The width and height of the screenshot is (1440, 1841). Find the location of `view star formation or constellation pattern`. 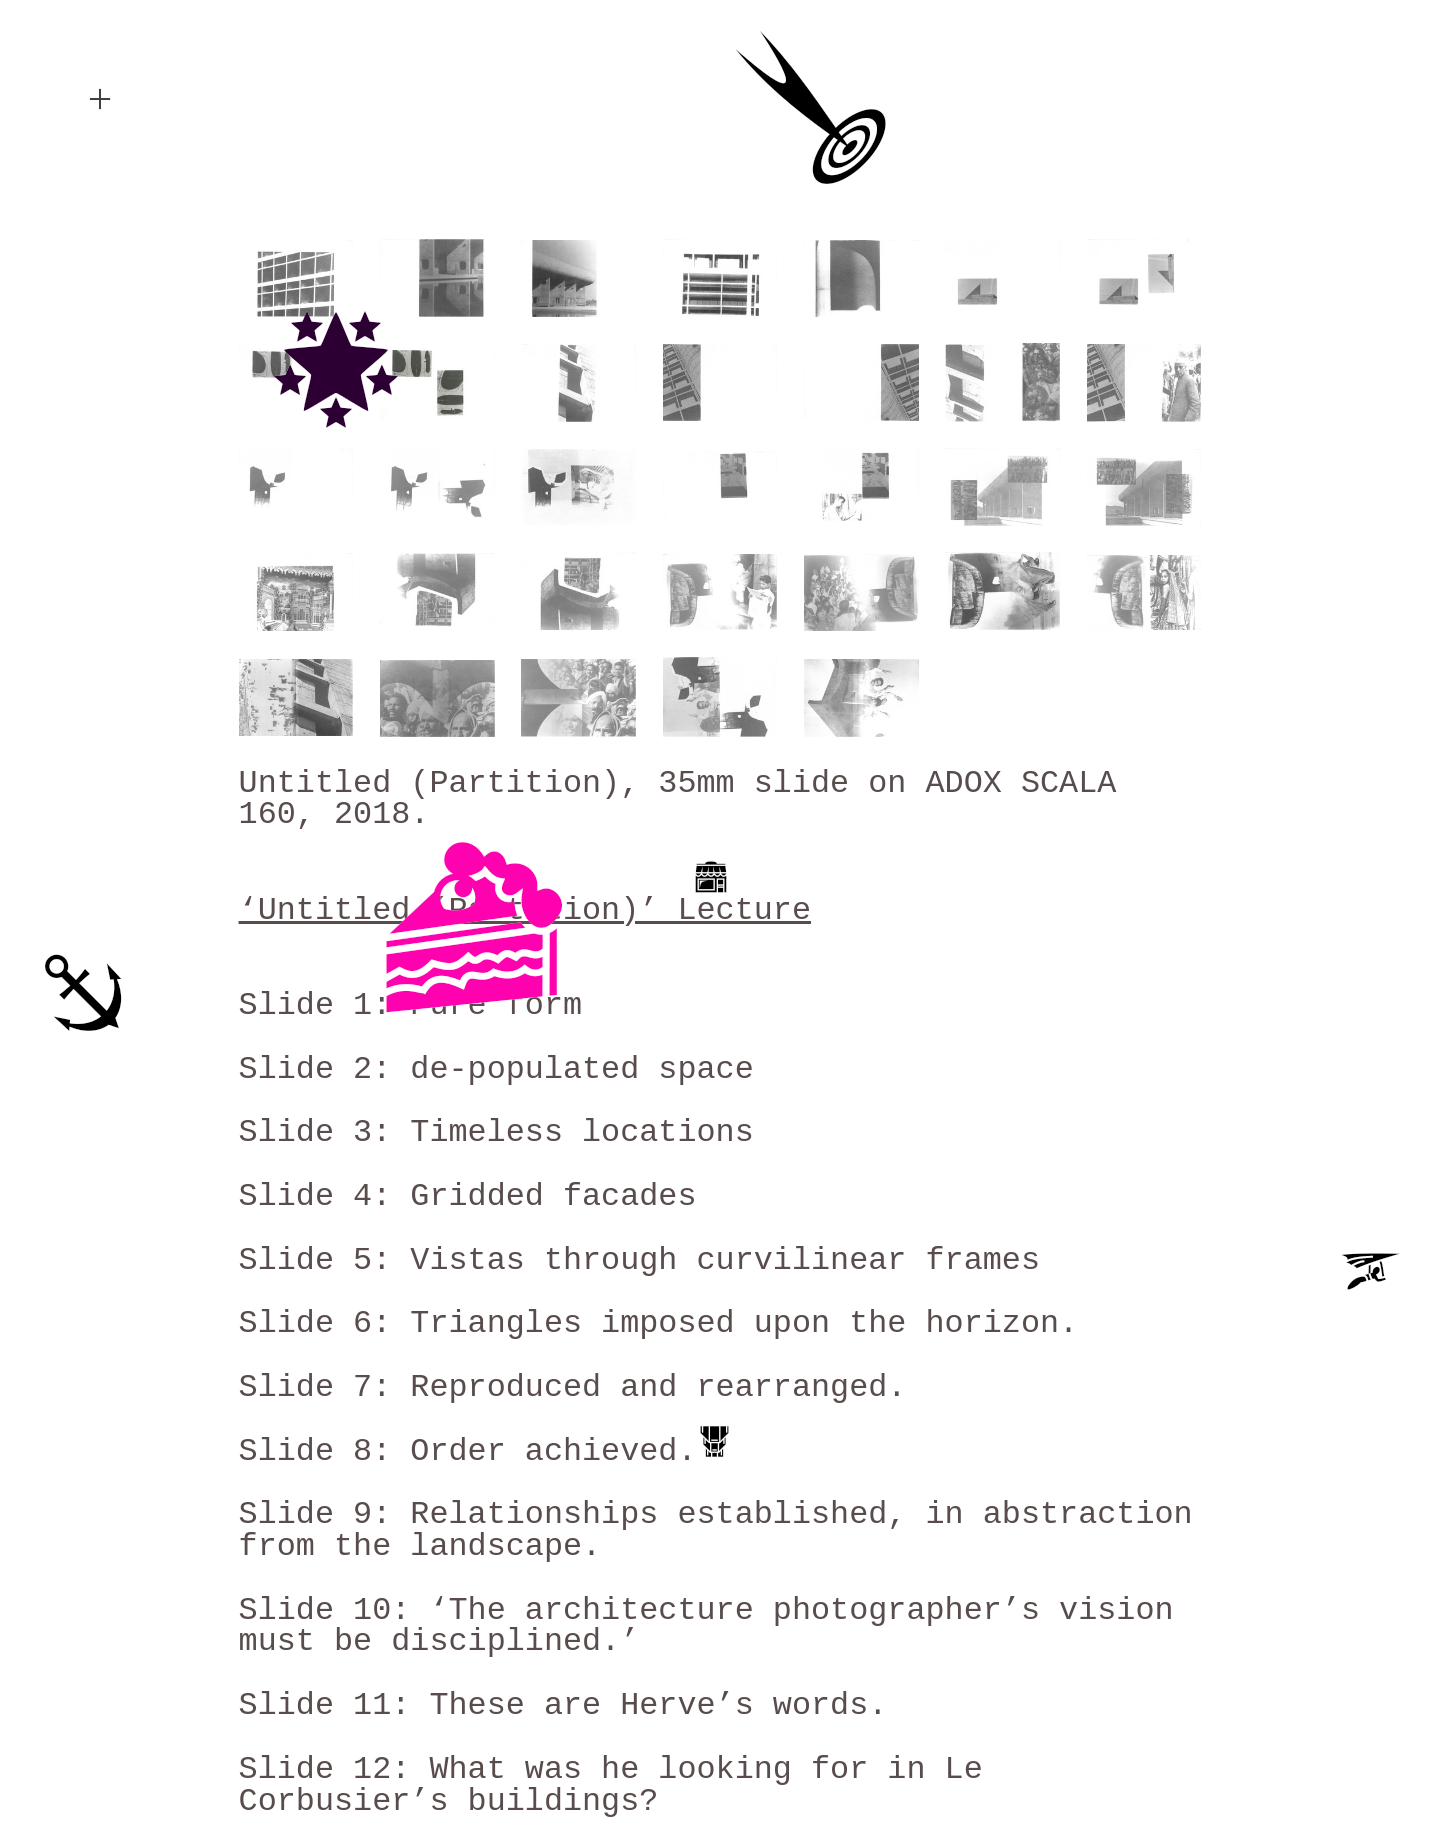

view star formation or constellation pattern is located at coordinates (336, 368).